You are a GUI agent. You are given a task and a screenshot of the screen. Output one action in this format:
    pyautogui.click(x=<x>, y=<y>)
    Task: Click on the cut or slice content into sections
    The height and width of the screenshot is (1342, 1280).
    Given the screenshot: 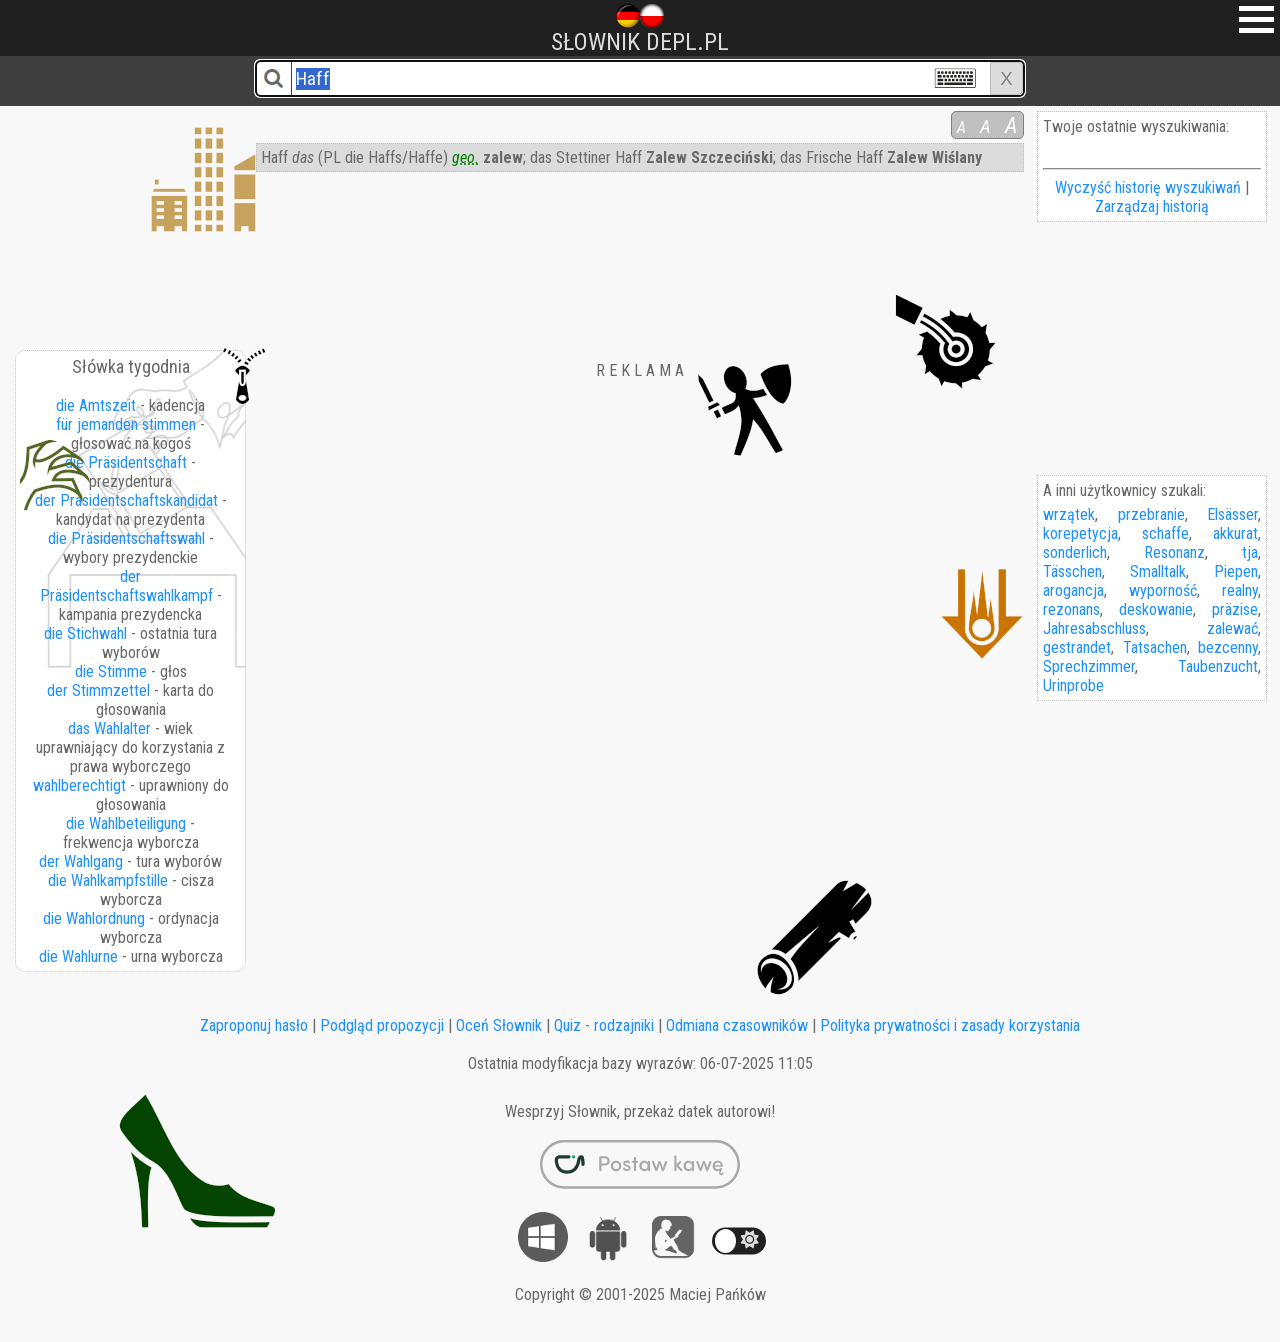 What is the action you would take?
    pyautogui.click(x=946, y=339)
    